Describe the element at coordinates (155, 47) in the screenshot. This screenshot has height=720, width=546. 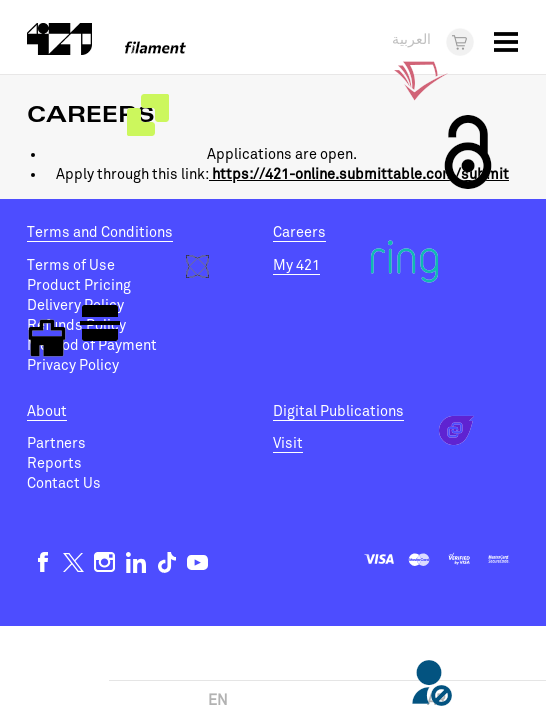
I see `filament brand logo` at that location.